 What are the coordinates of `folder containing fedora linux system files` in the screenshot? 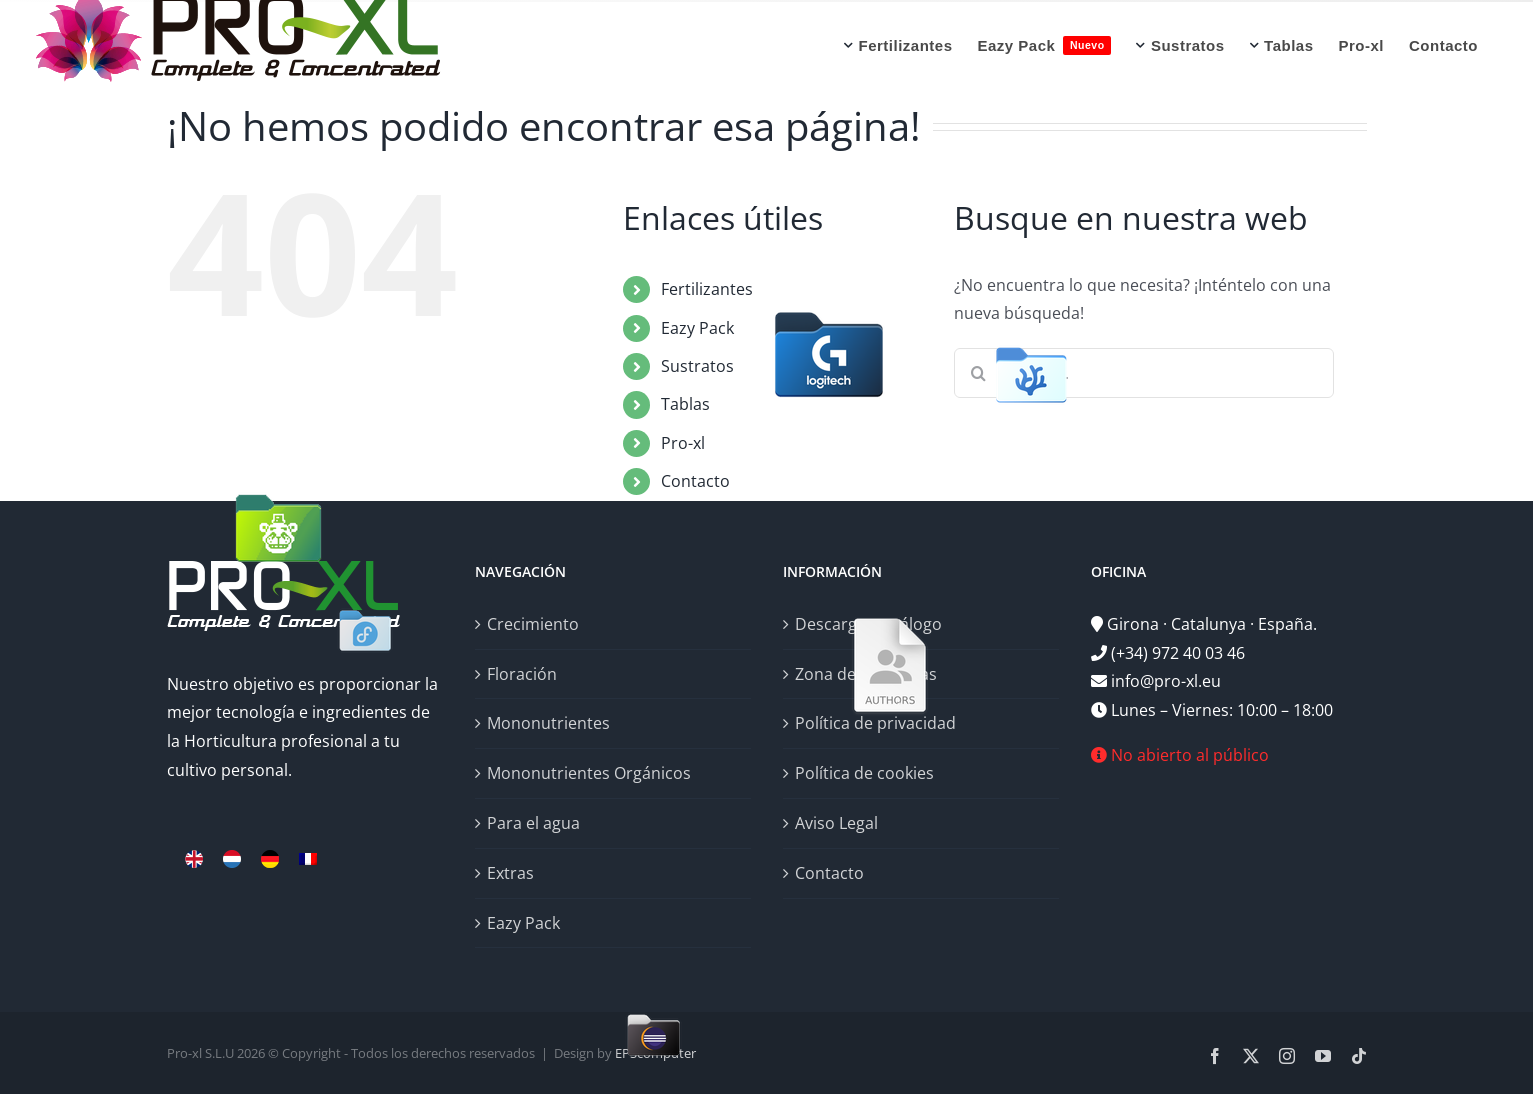 It's located at (365, 632).